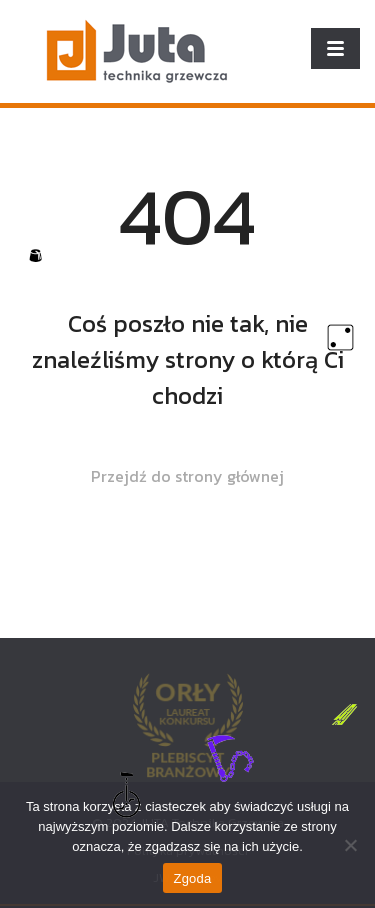 Image resolution: width=375 pixels, height=908 pixels. What do you see at coordinates (126, 794) in the screenshot?
I see `select unicycle or single-wheel vehicle option` at bounding box center [126, 794].